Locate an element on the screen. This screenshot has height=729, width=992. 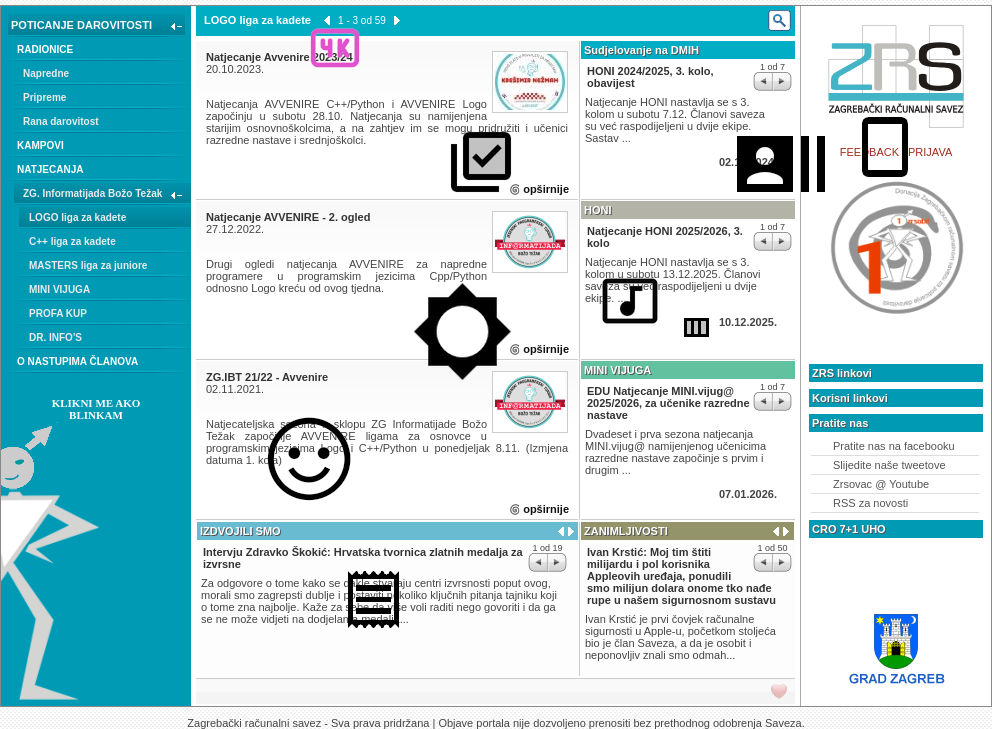
adjust screen brightness to a lower setting is located at coordinates (462, 331).